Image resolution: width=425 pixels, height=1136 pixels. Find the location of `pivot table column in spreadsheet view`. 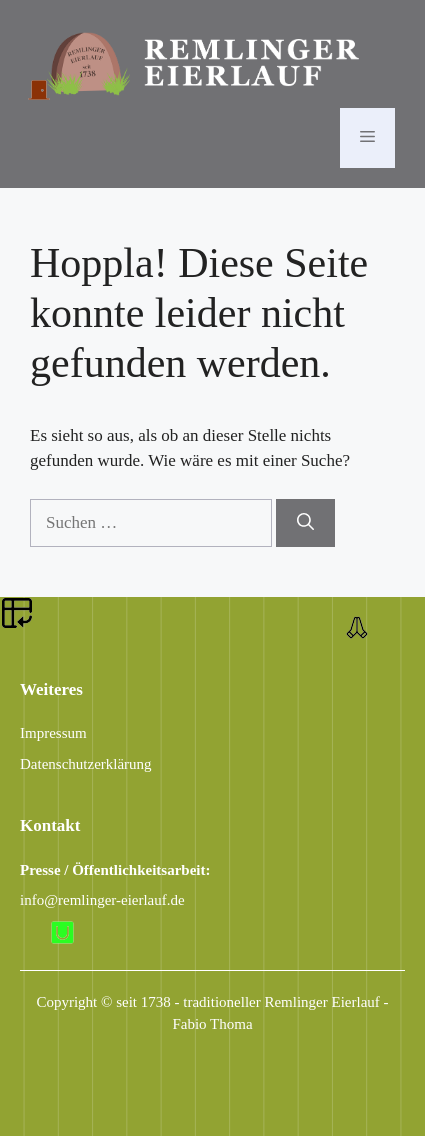

pivot table column in spreadsheet view is located at coordinates (17, 613).